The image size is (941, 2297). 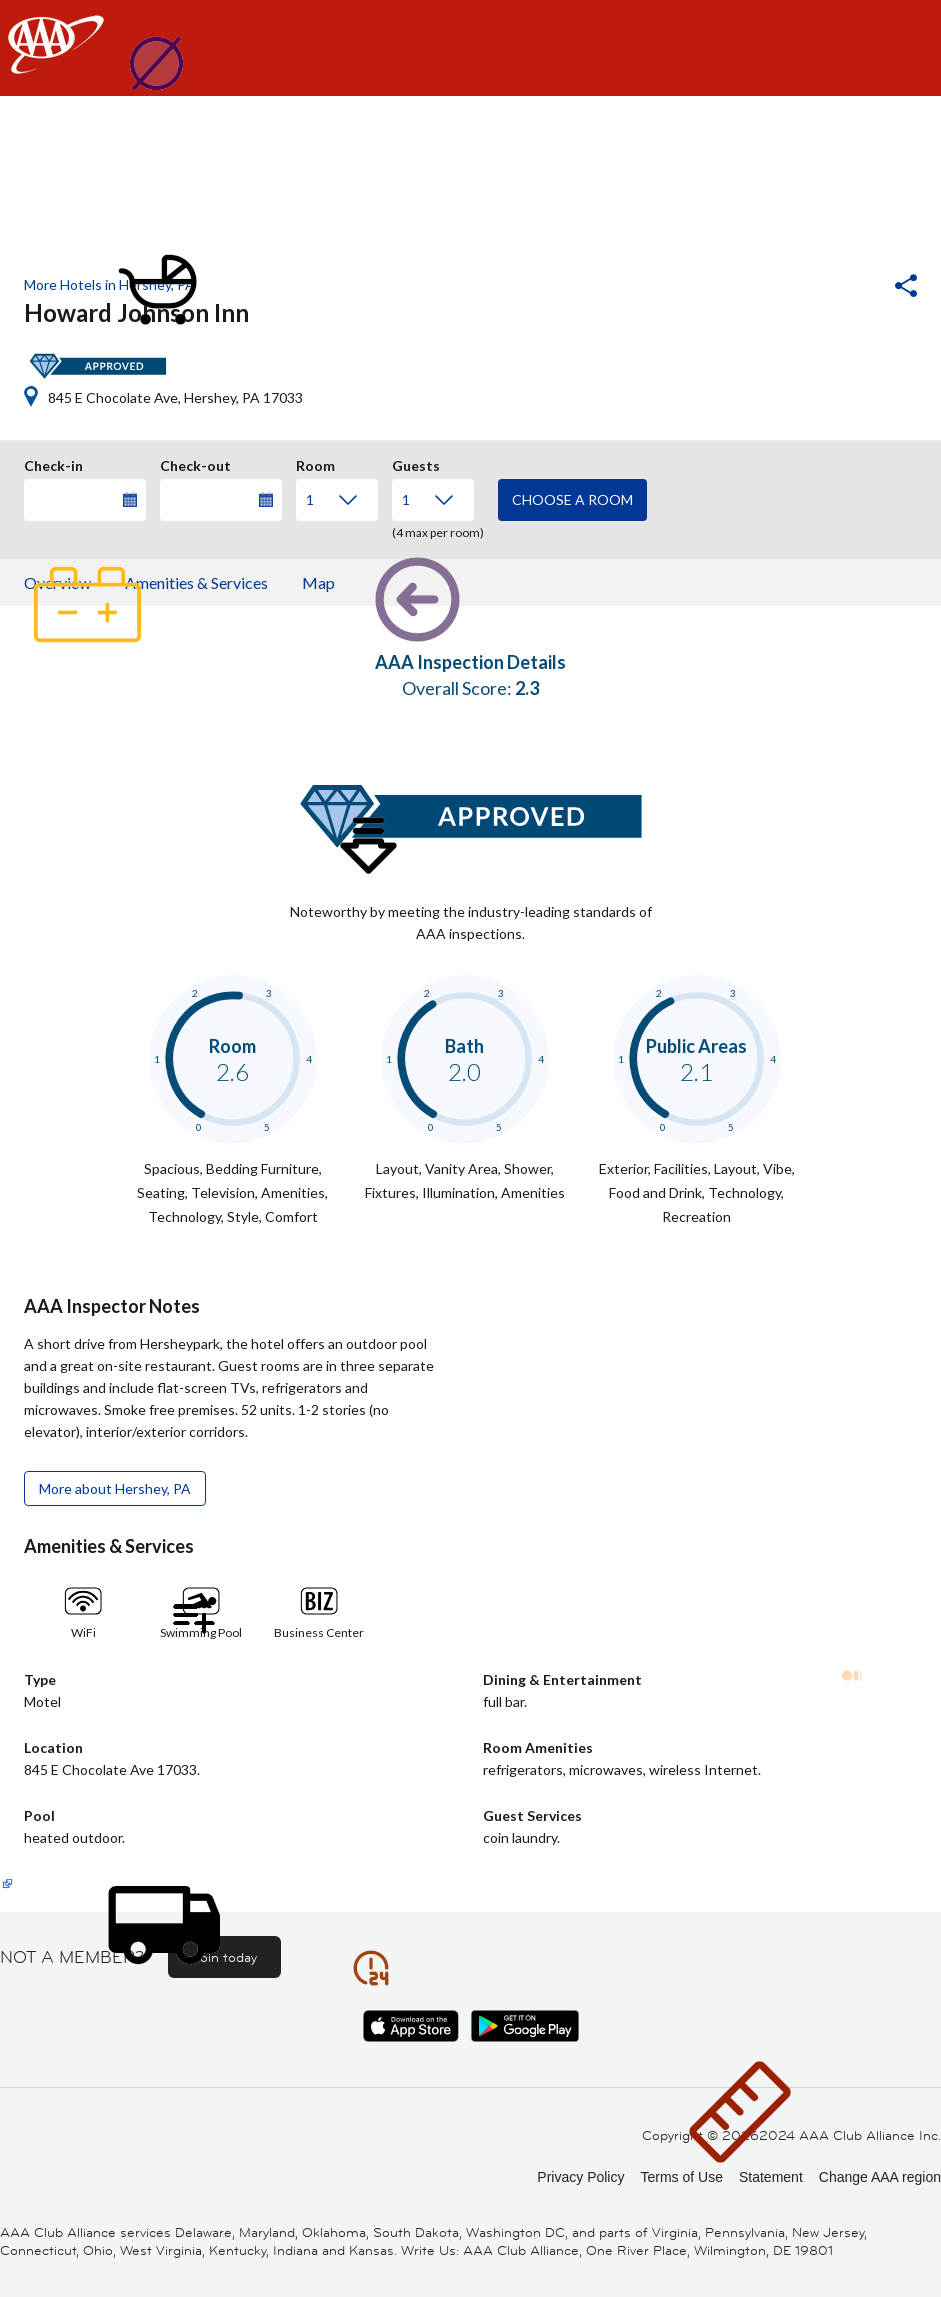 What do you see at coordinates (851, 1675) in the screenshot?
I see `open the Medium app` at bounding box center [851, 1675].